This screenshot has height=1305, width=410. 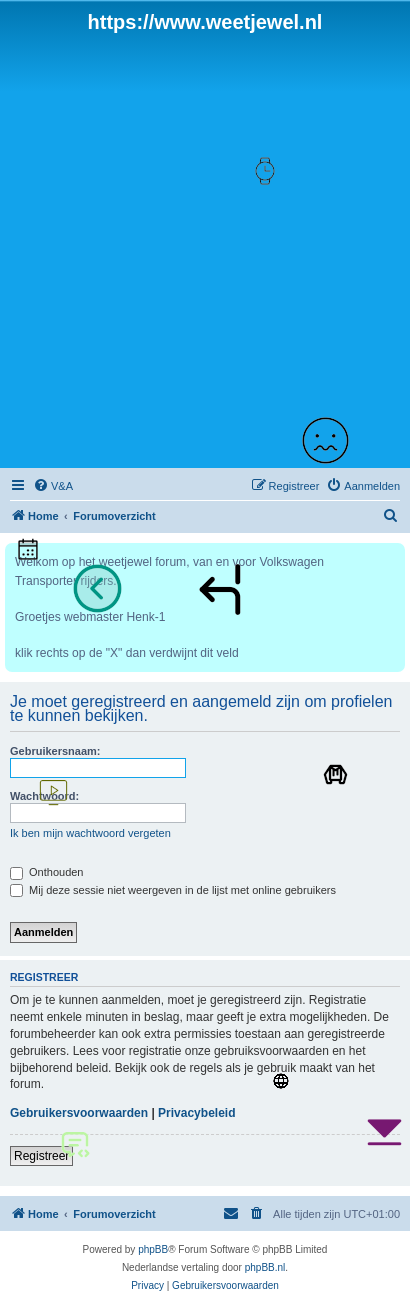 I want to click on play video on display, so click(x=53, y=791).